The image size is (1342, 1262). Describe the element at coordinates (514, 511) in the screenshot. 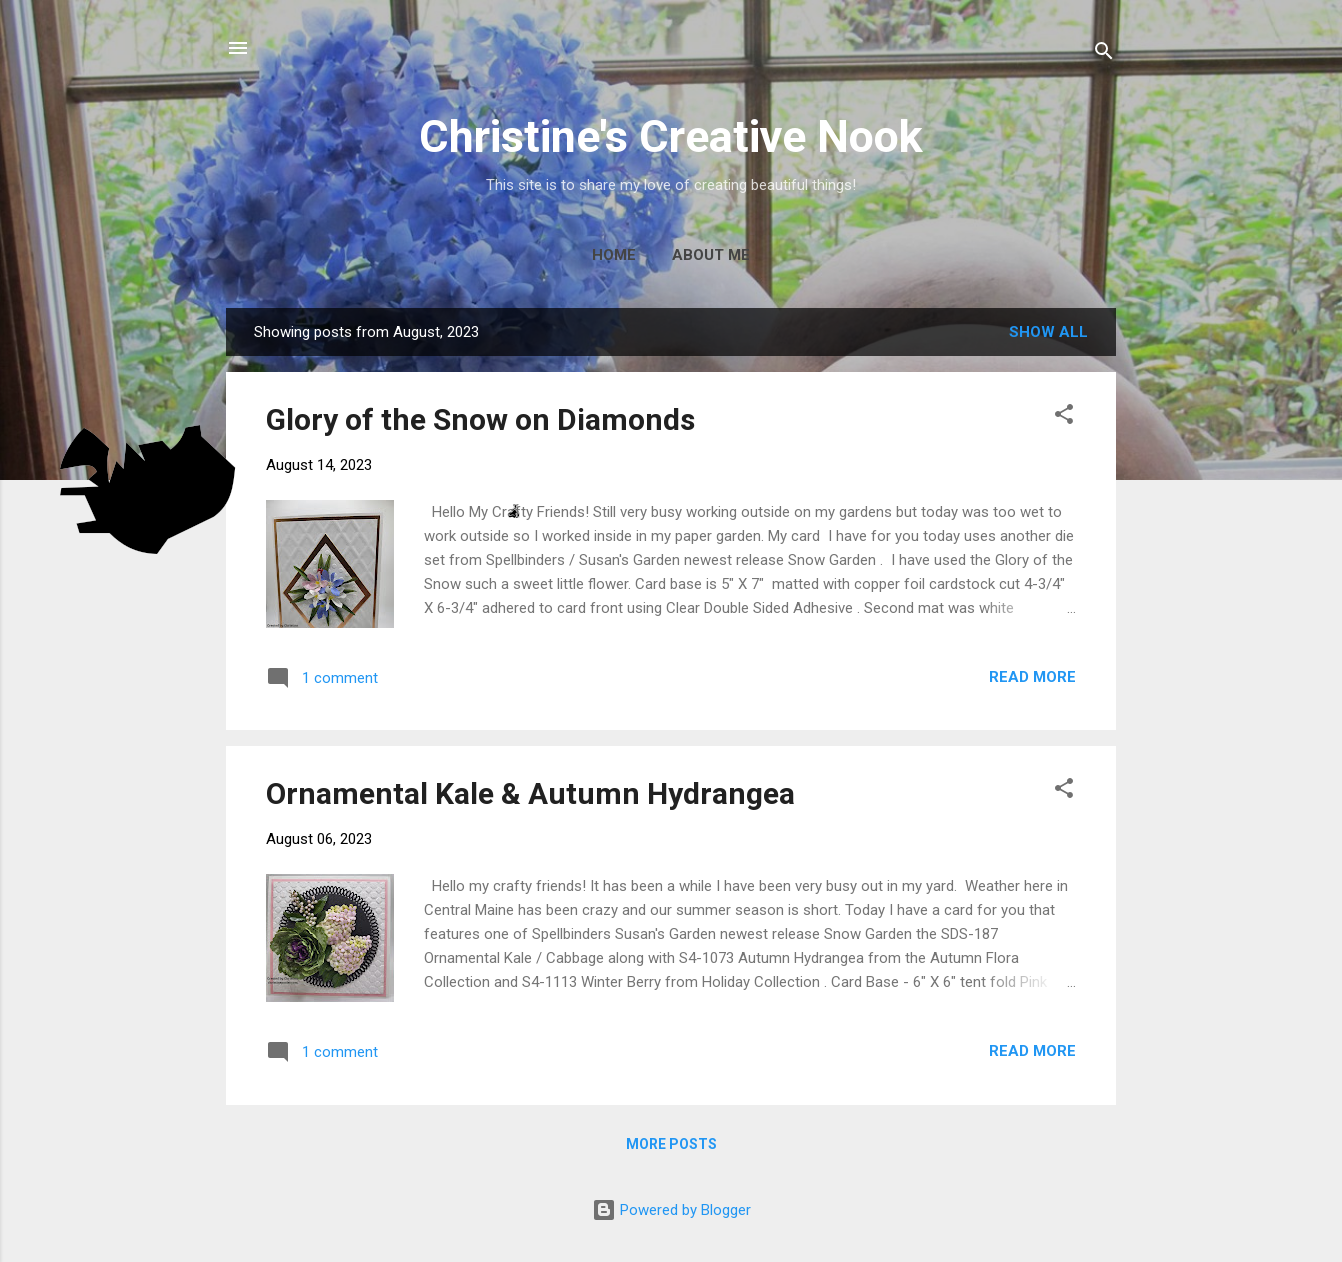

I see `indicates item has been discarded or trashed` at that location.